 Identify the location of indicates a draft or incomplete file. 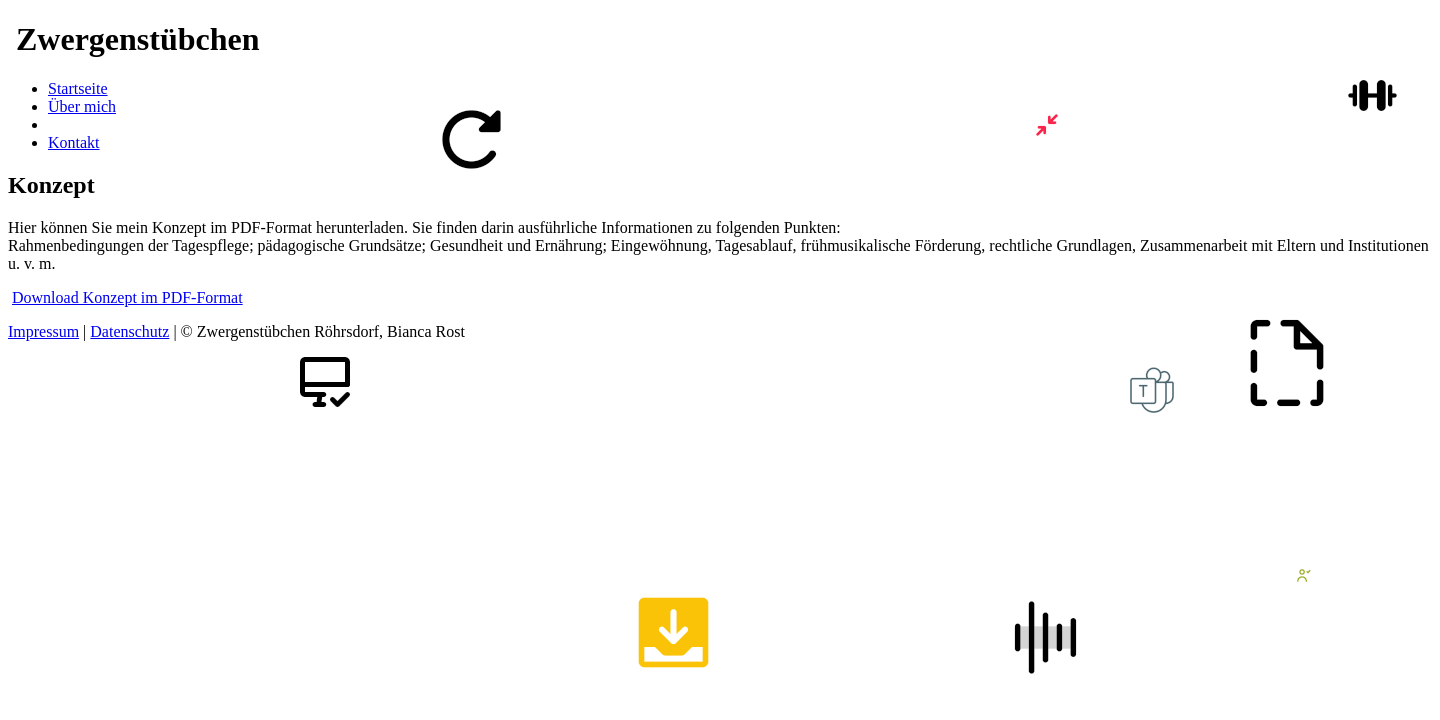
(1287, 363).